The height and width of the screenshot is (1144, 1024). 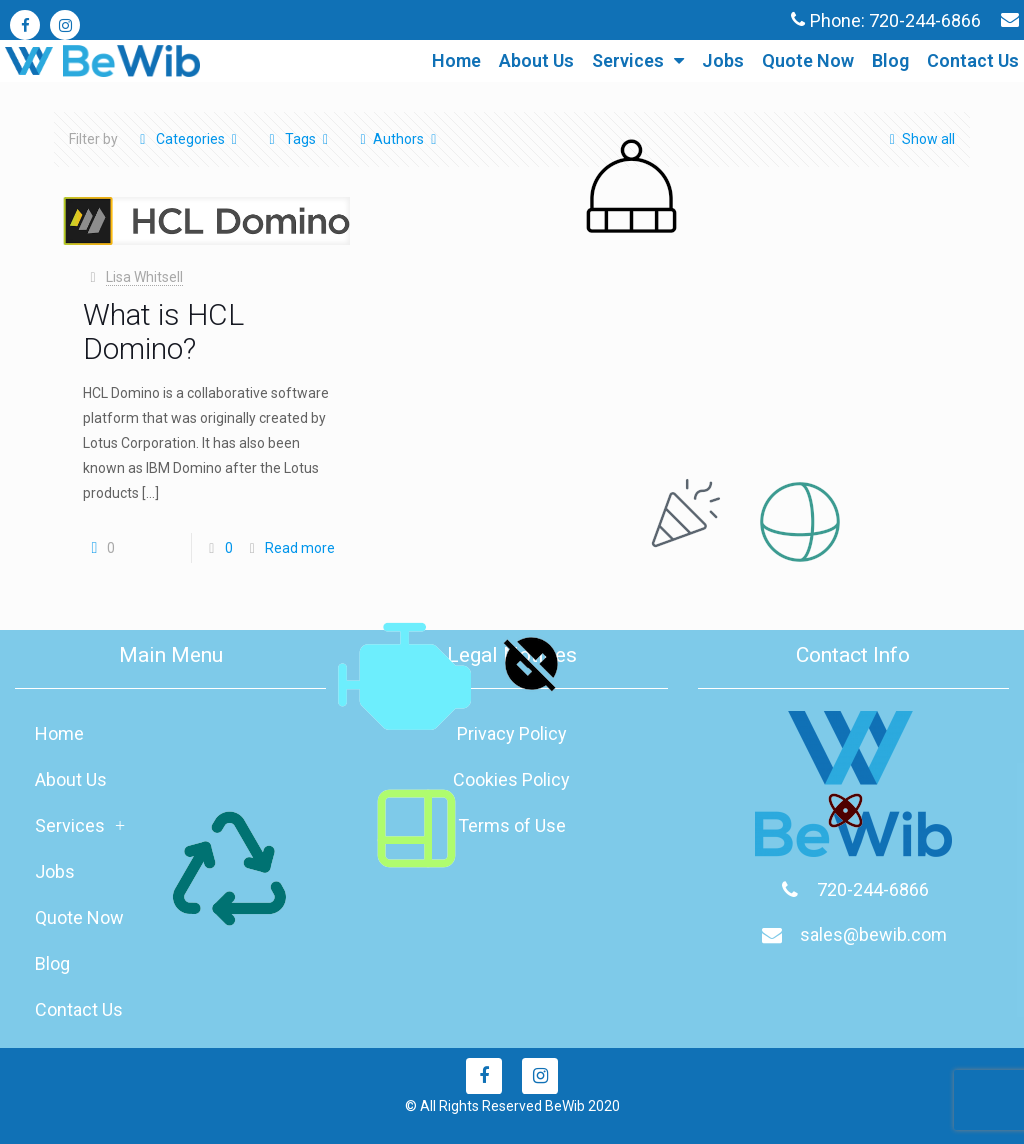 What do you see at coordinates (631, 191) in the screenshot?
I see `select winter or cold weather clothing category` at bounding box center [631, 191].